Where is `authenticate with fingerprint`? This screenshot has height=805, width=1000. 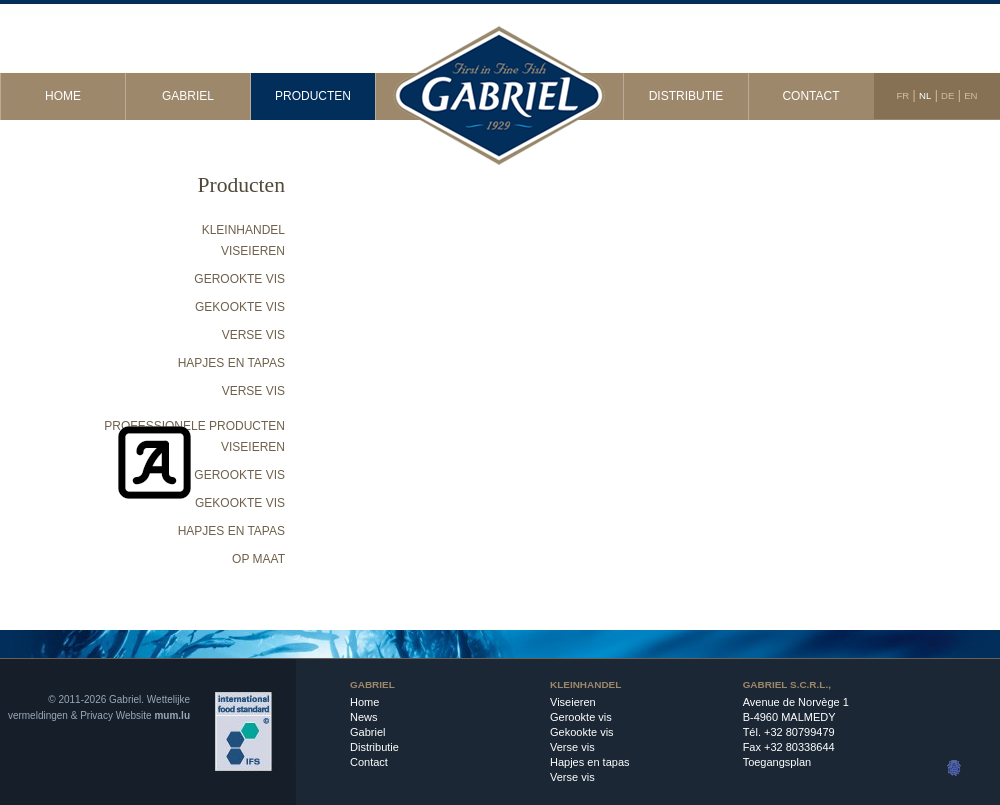 authenticate with fingerprint is located at coordinates (954, 768).